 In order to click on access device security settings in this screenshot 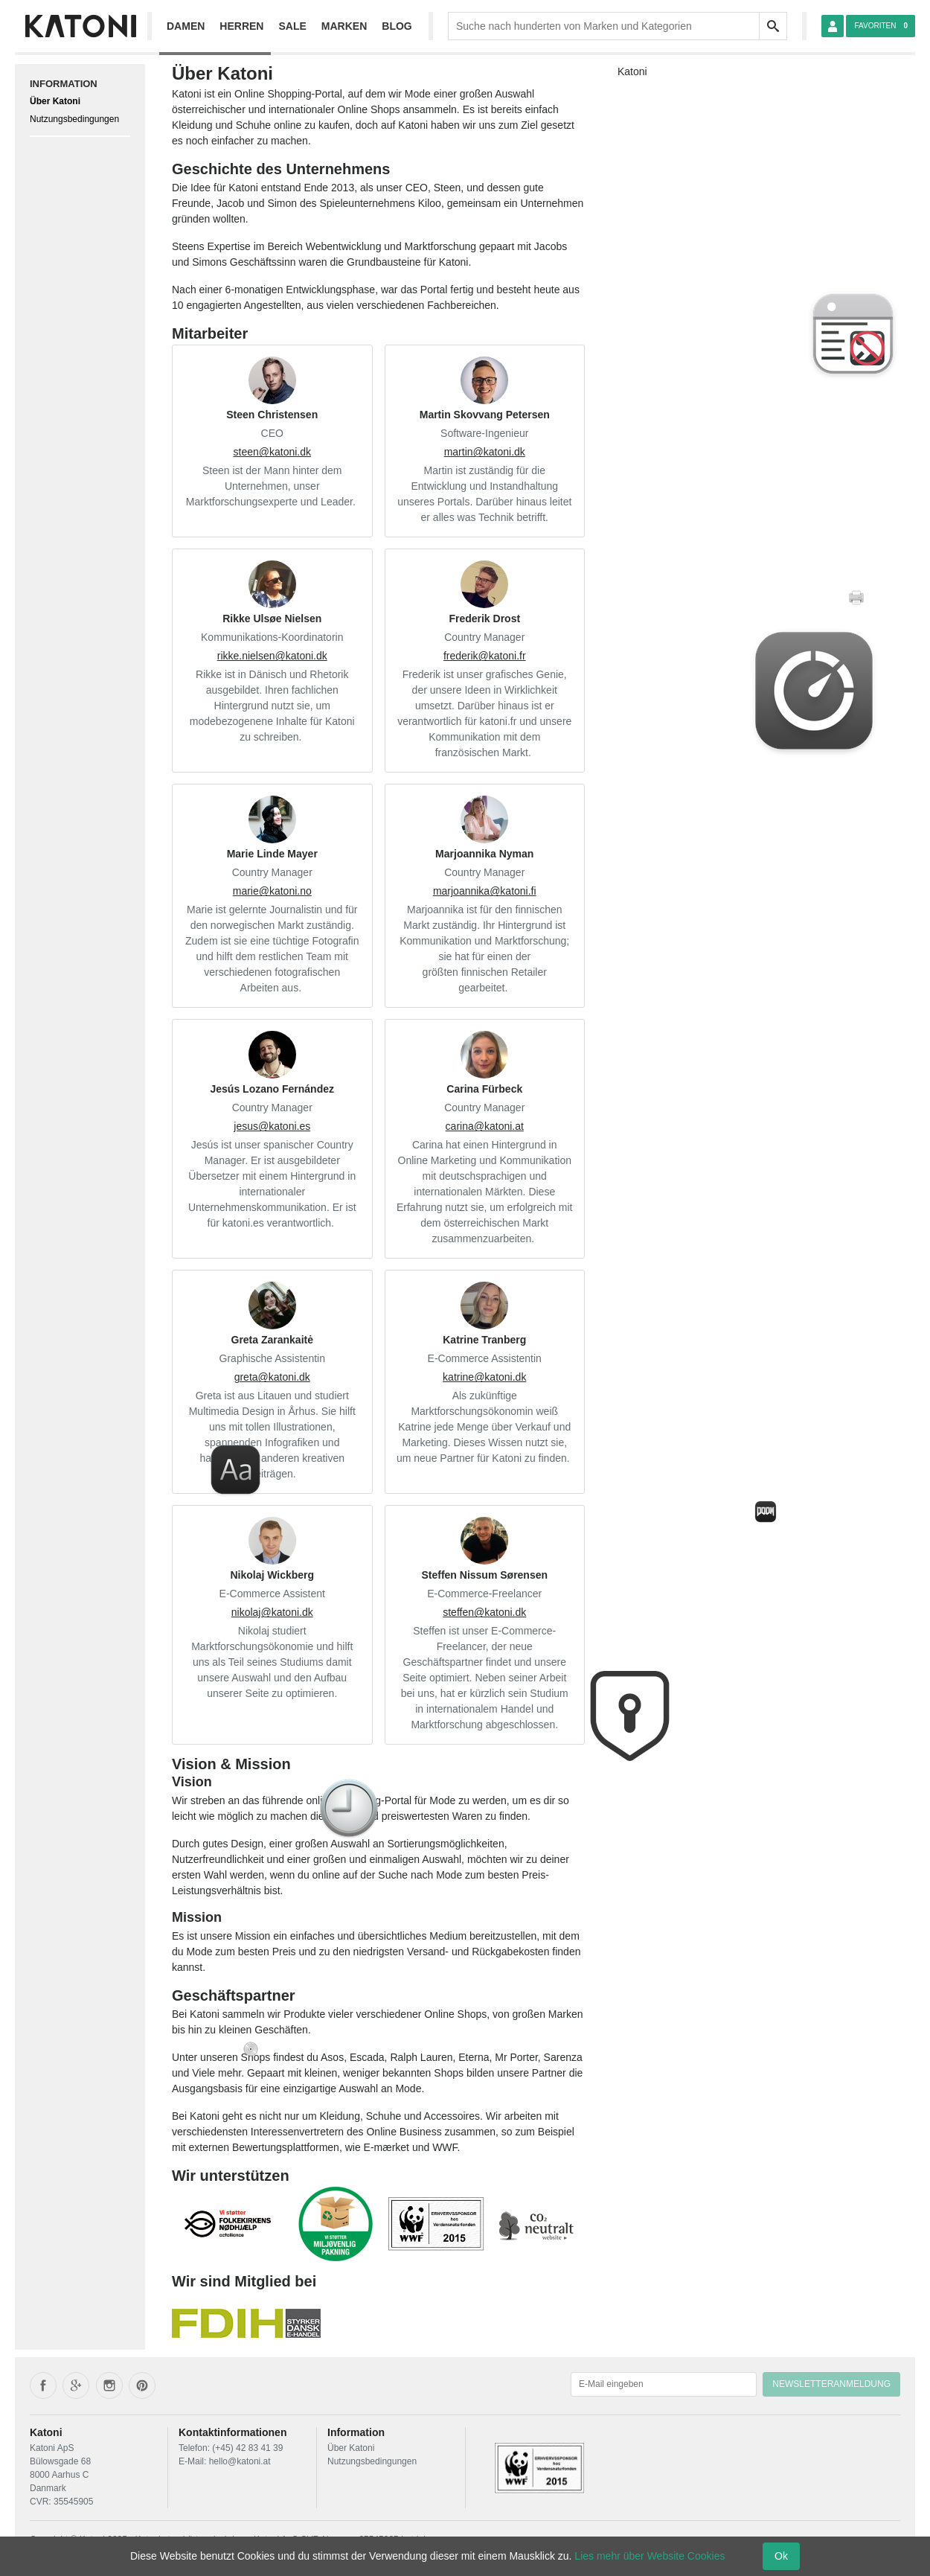, I will do `click(629, 1716)`.